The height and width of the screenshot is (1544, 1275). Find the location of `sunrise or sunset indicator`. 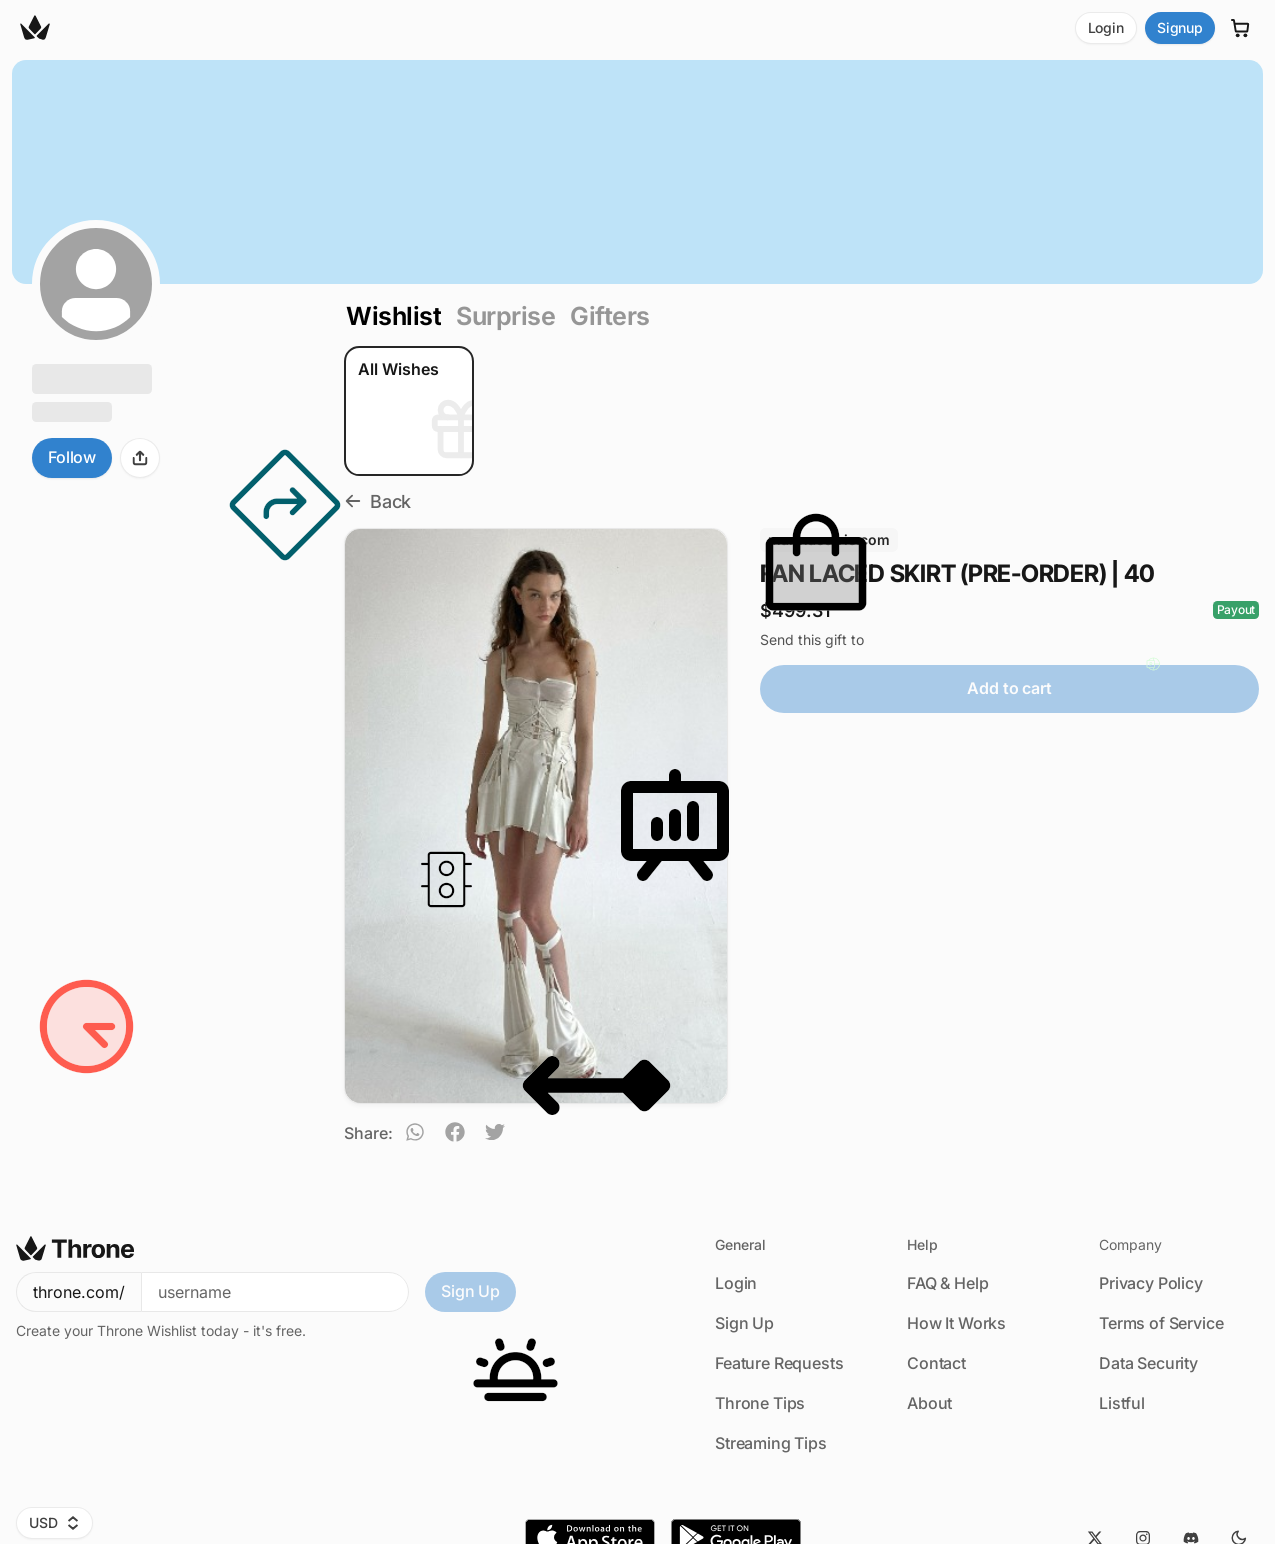

sunrise or sunset indicator is located at coordinates (515, 1372).